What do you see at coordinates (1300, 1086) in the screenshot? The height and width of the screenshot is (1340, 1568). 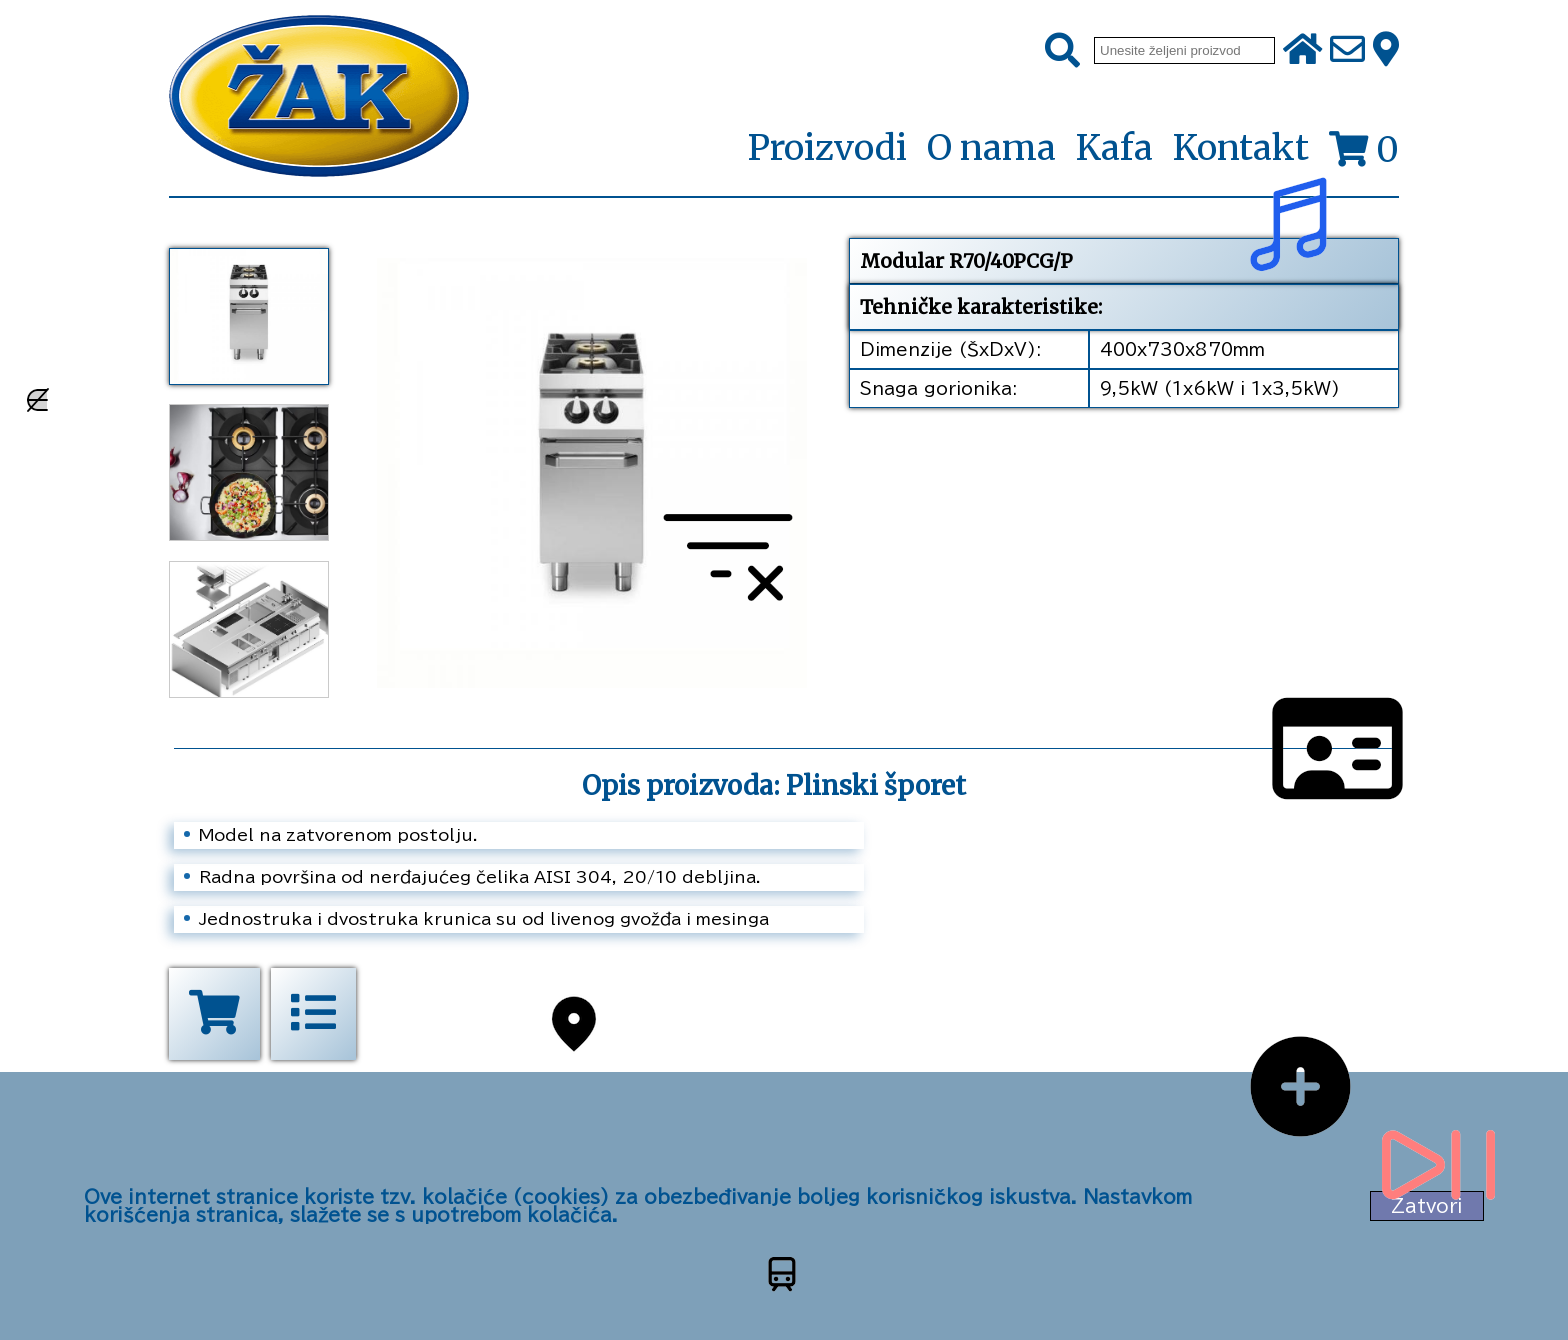 I see `add a new item` at bounding box center [1300, 1086].